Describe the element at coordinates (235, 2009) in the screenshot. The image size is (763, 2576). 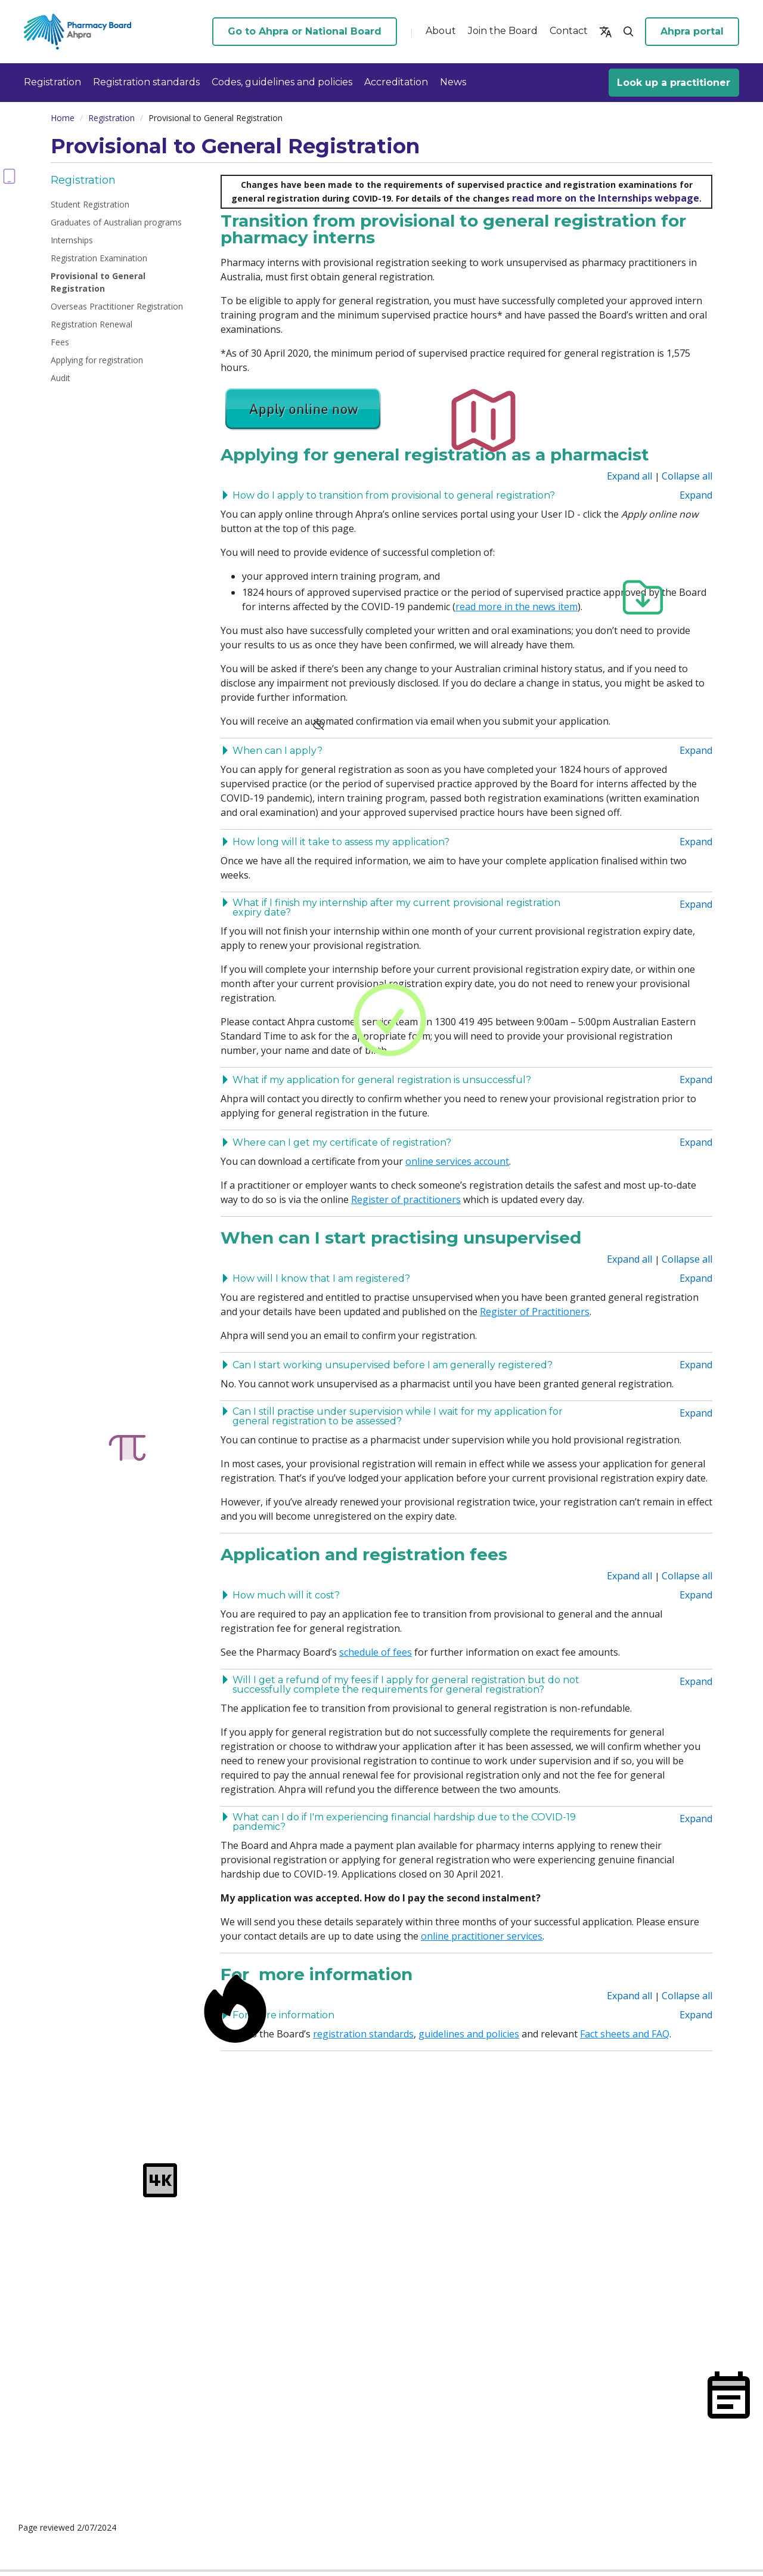
I see `indicates trending or popular content` at that location.